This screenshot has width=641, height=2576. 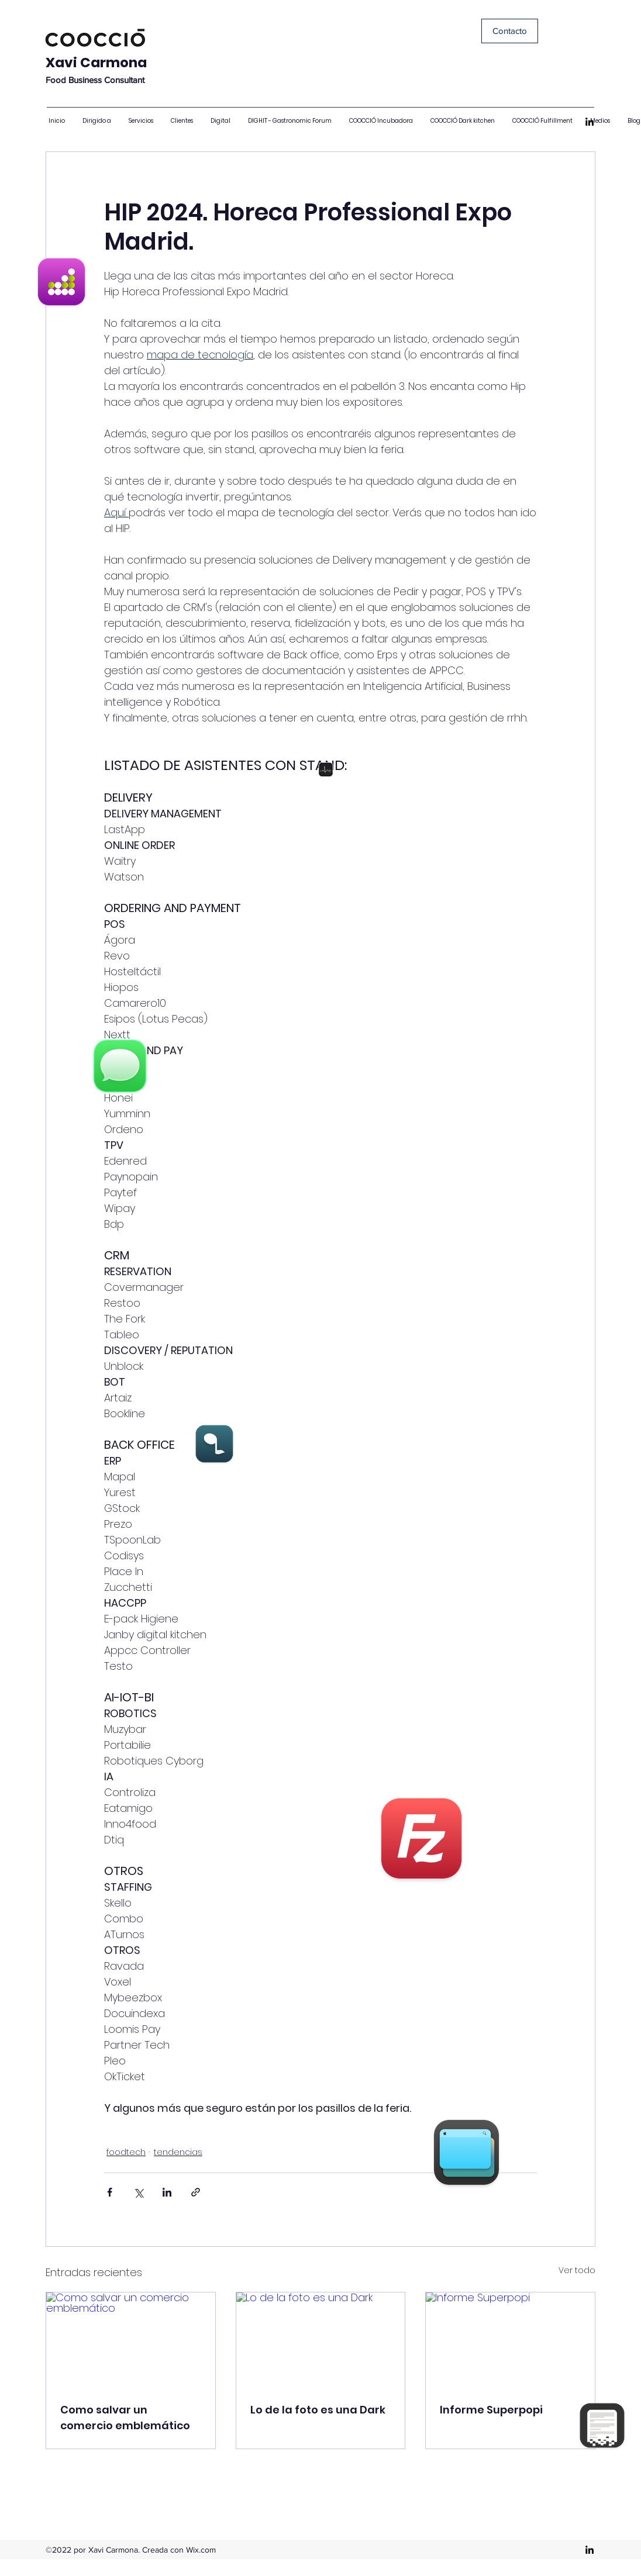 I want to click on open Buffer text editor app, so click(x=602, y=2425).